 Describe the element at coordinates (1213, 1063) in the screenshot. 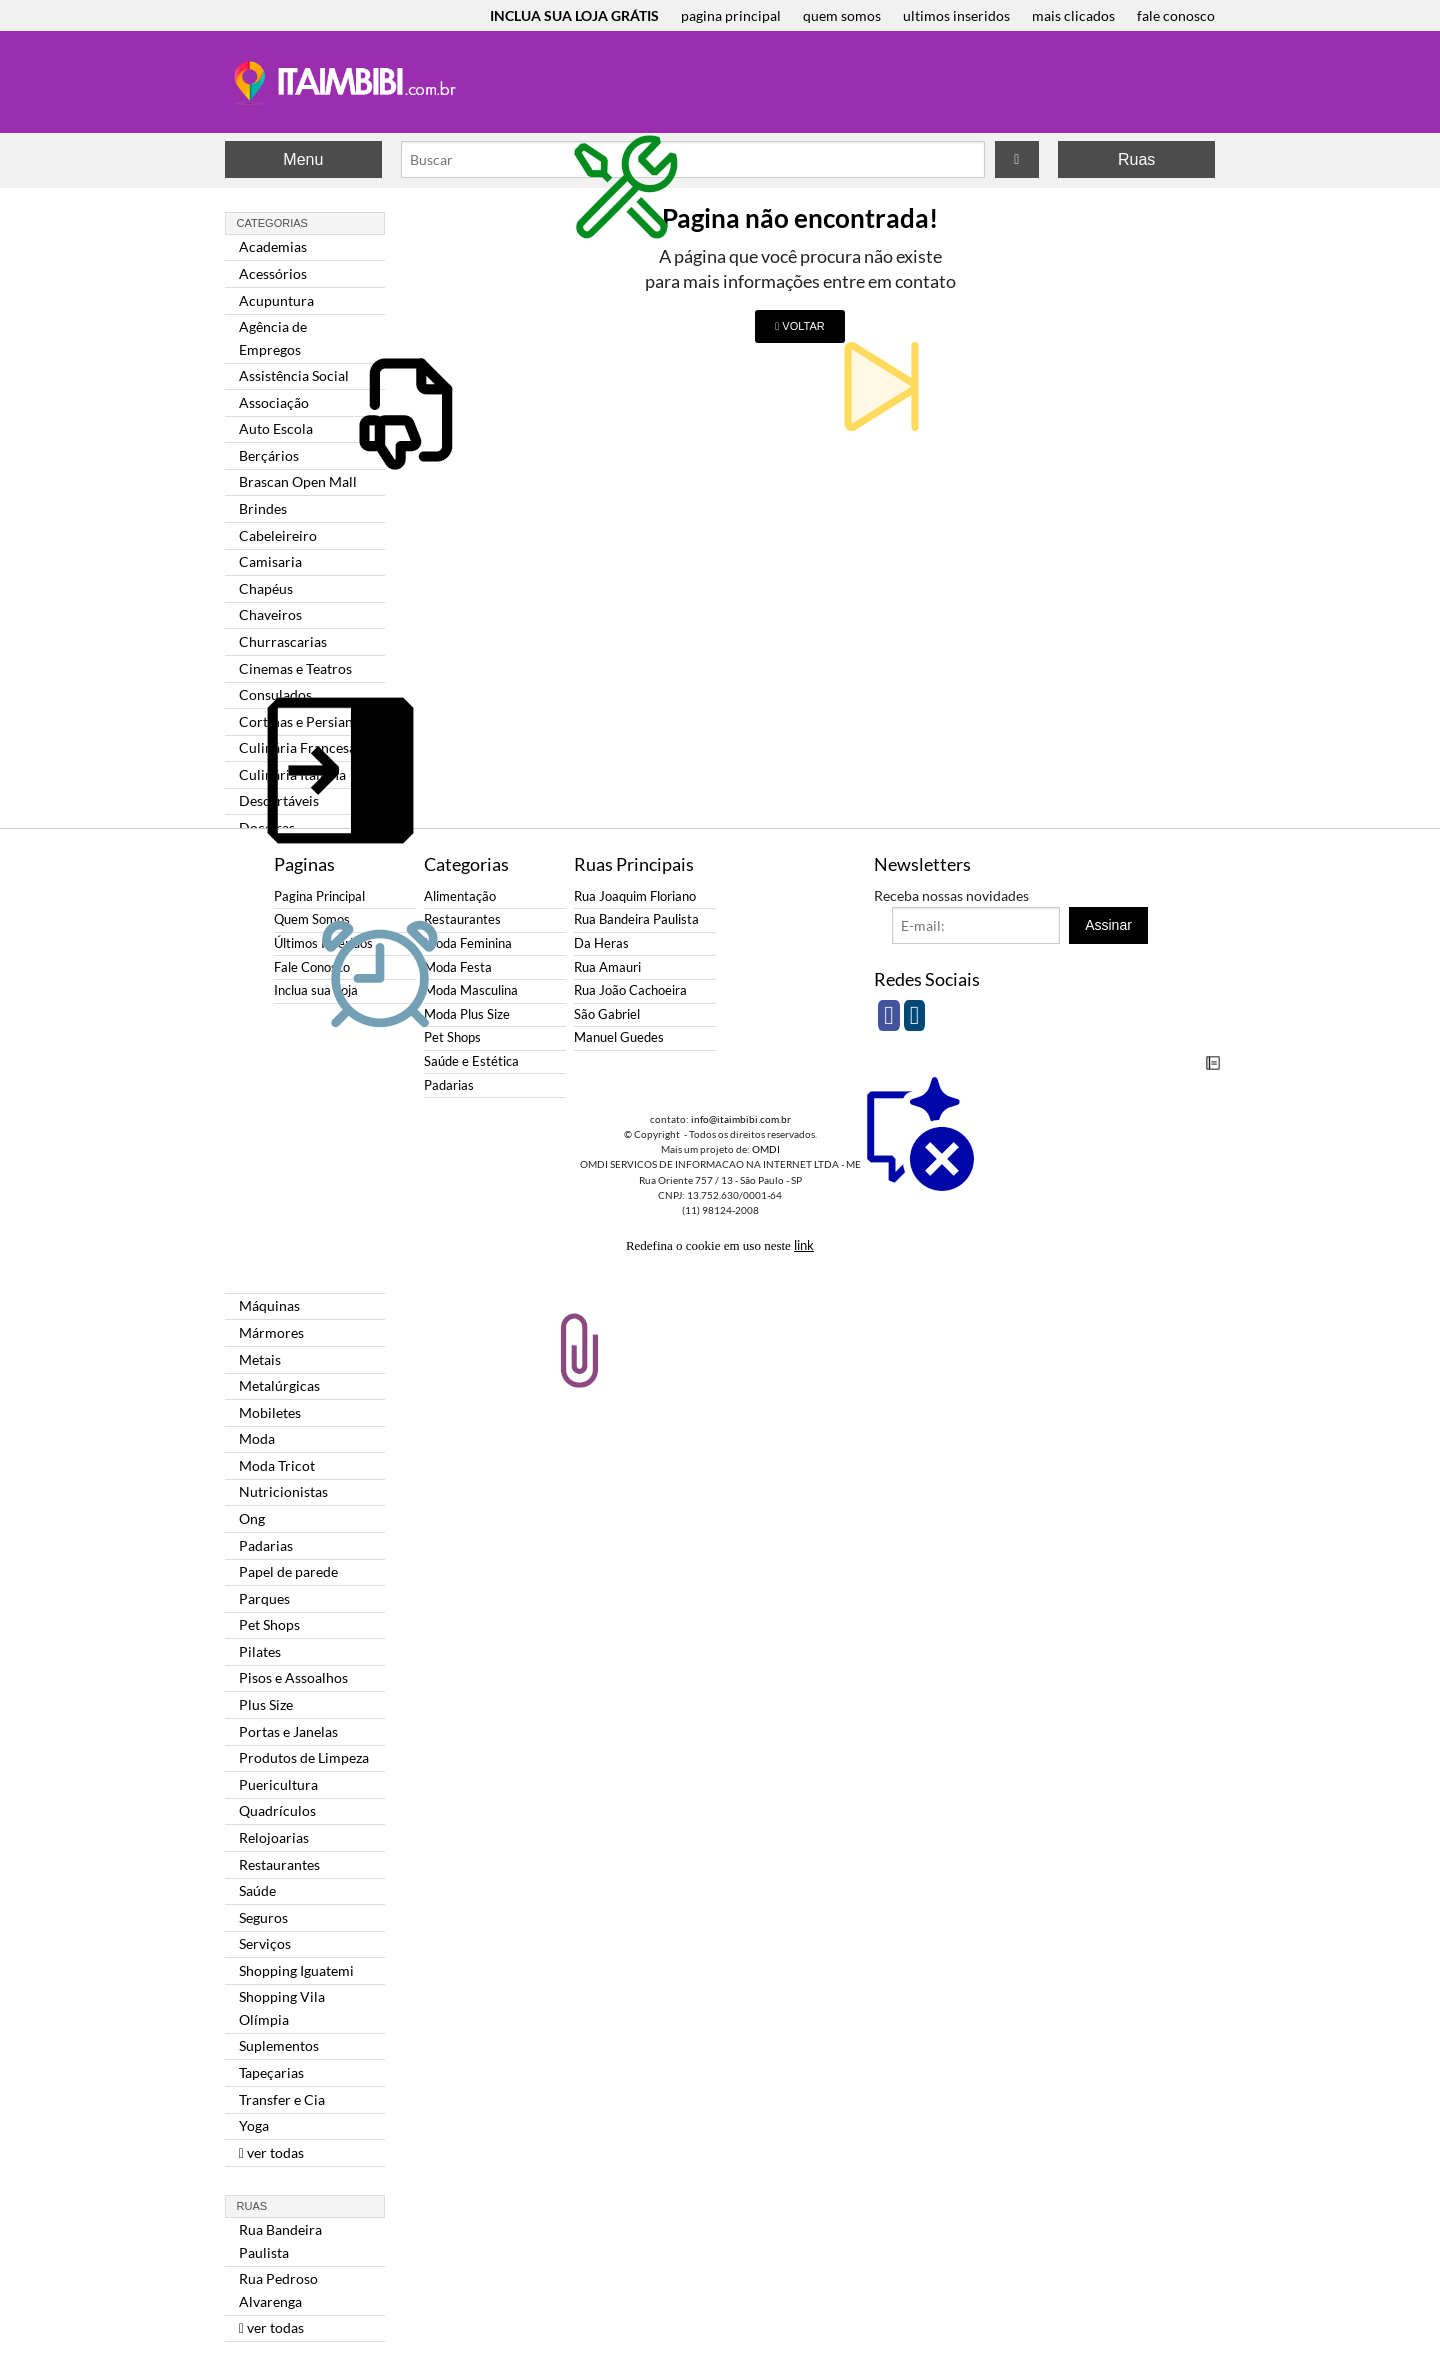

I see `open your notebook or notes` at that location.